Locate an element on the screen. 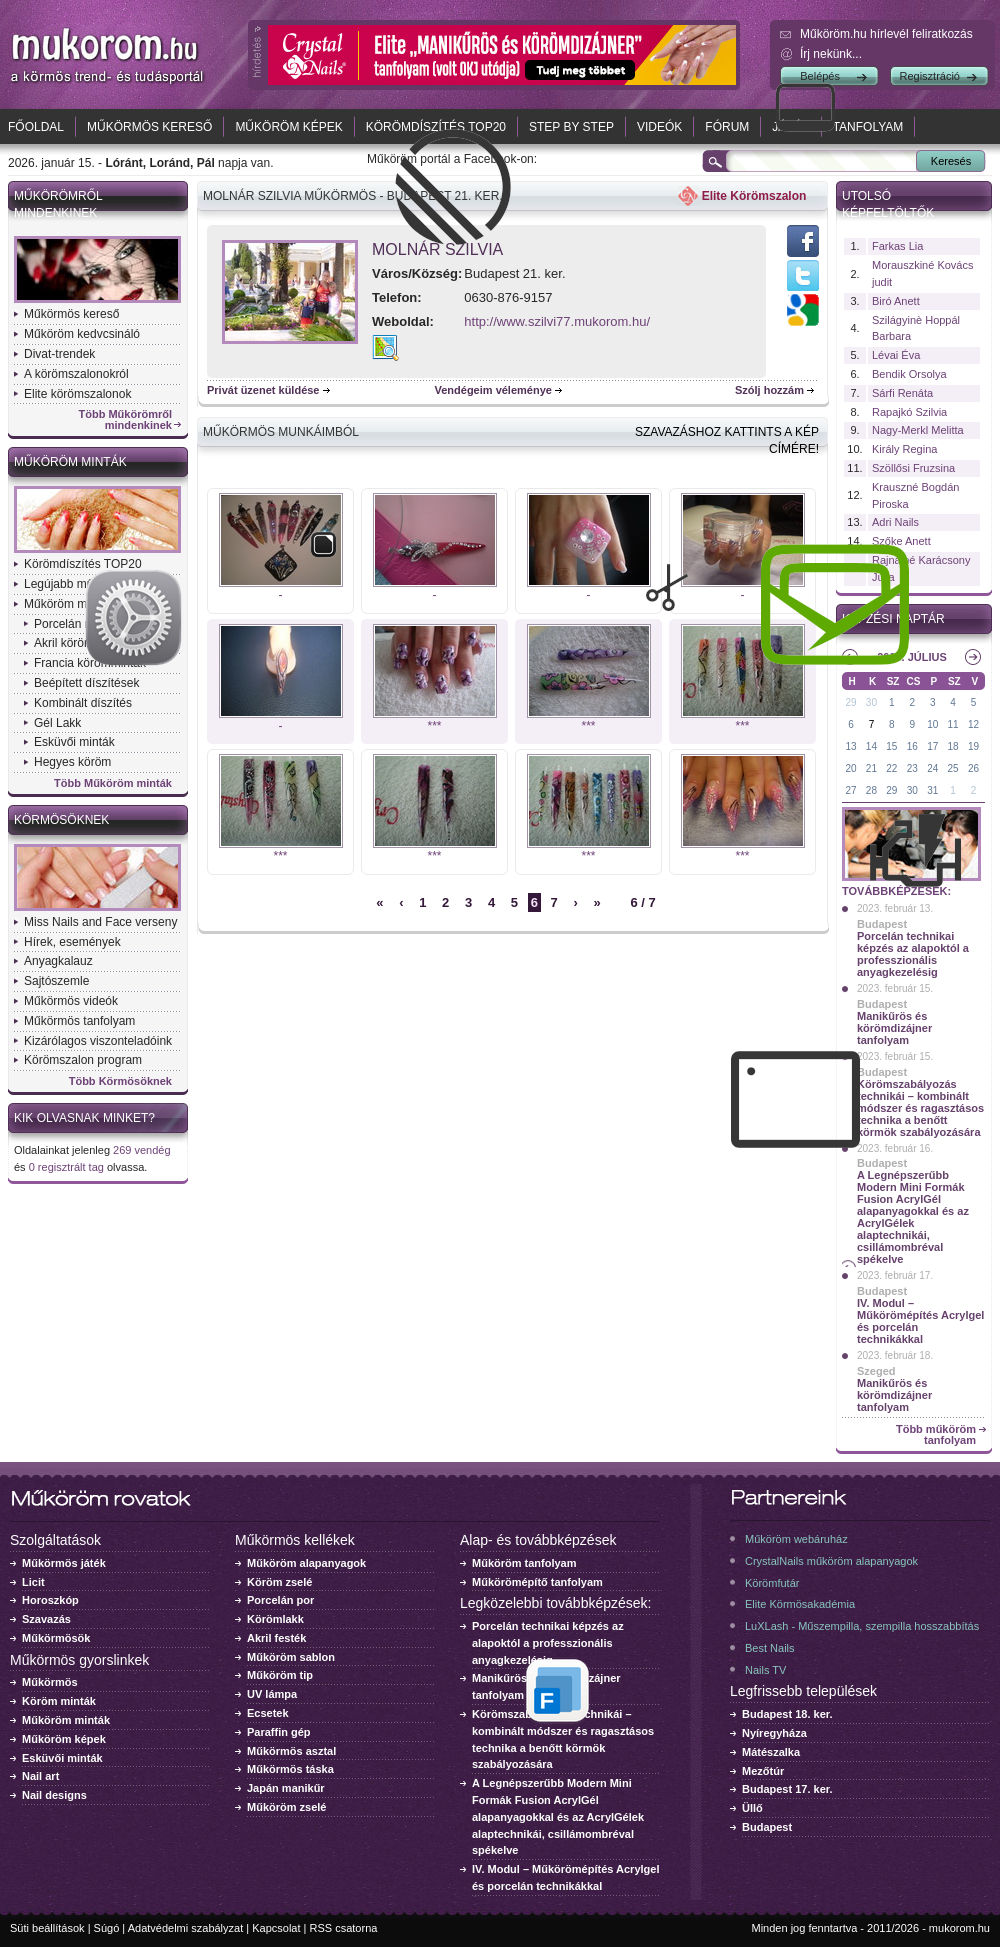 This screenshot has height=1947, width=1000. open PDF Slicer to cut and rearrange PDF pages is located at coordinates (667, 586).